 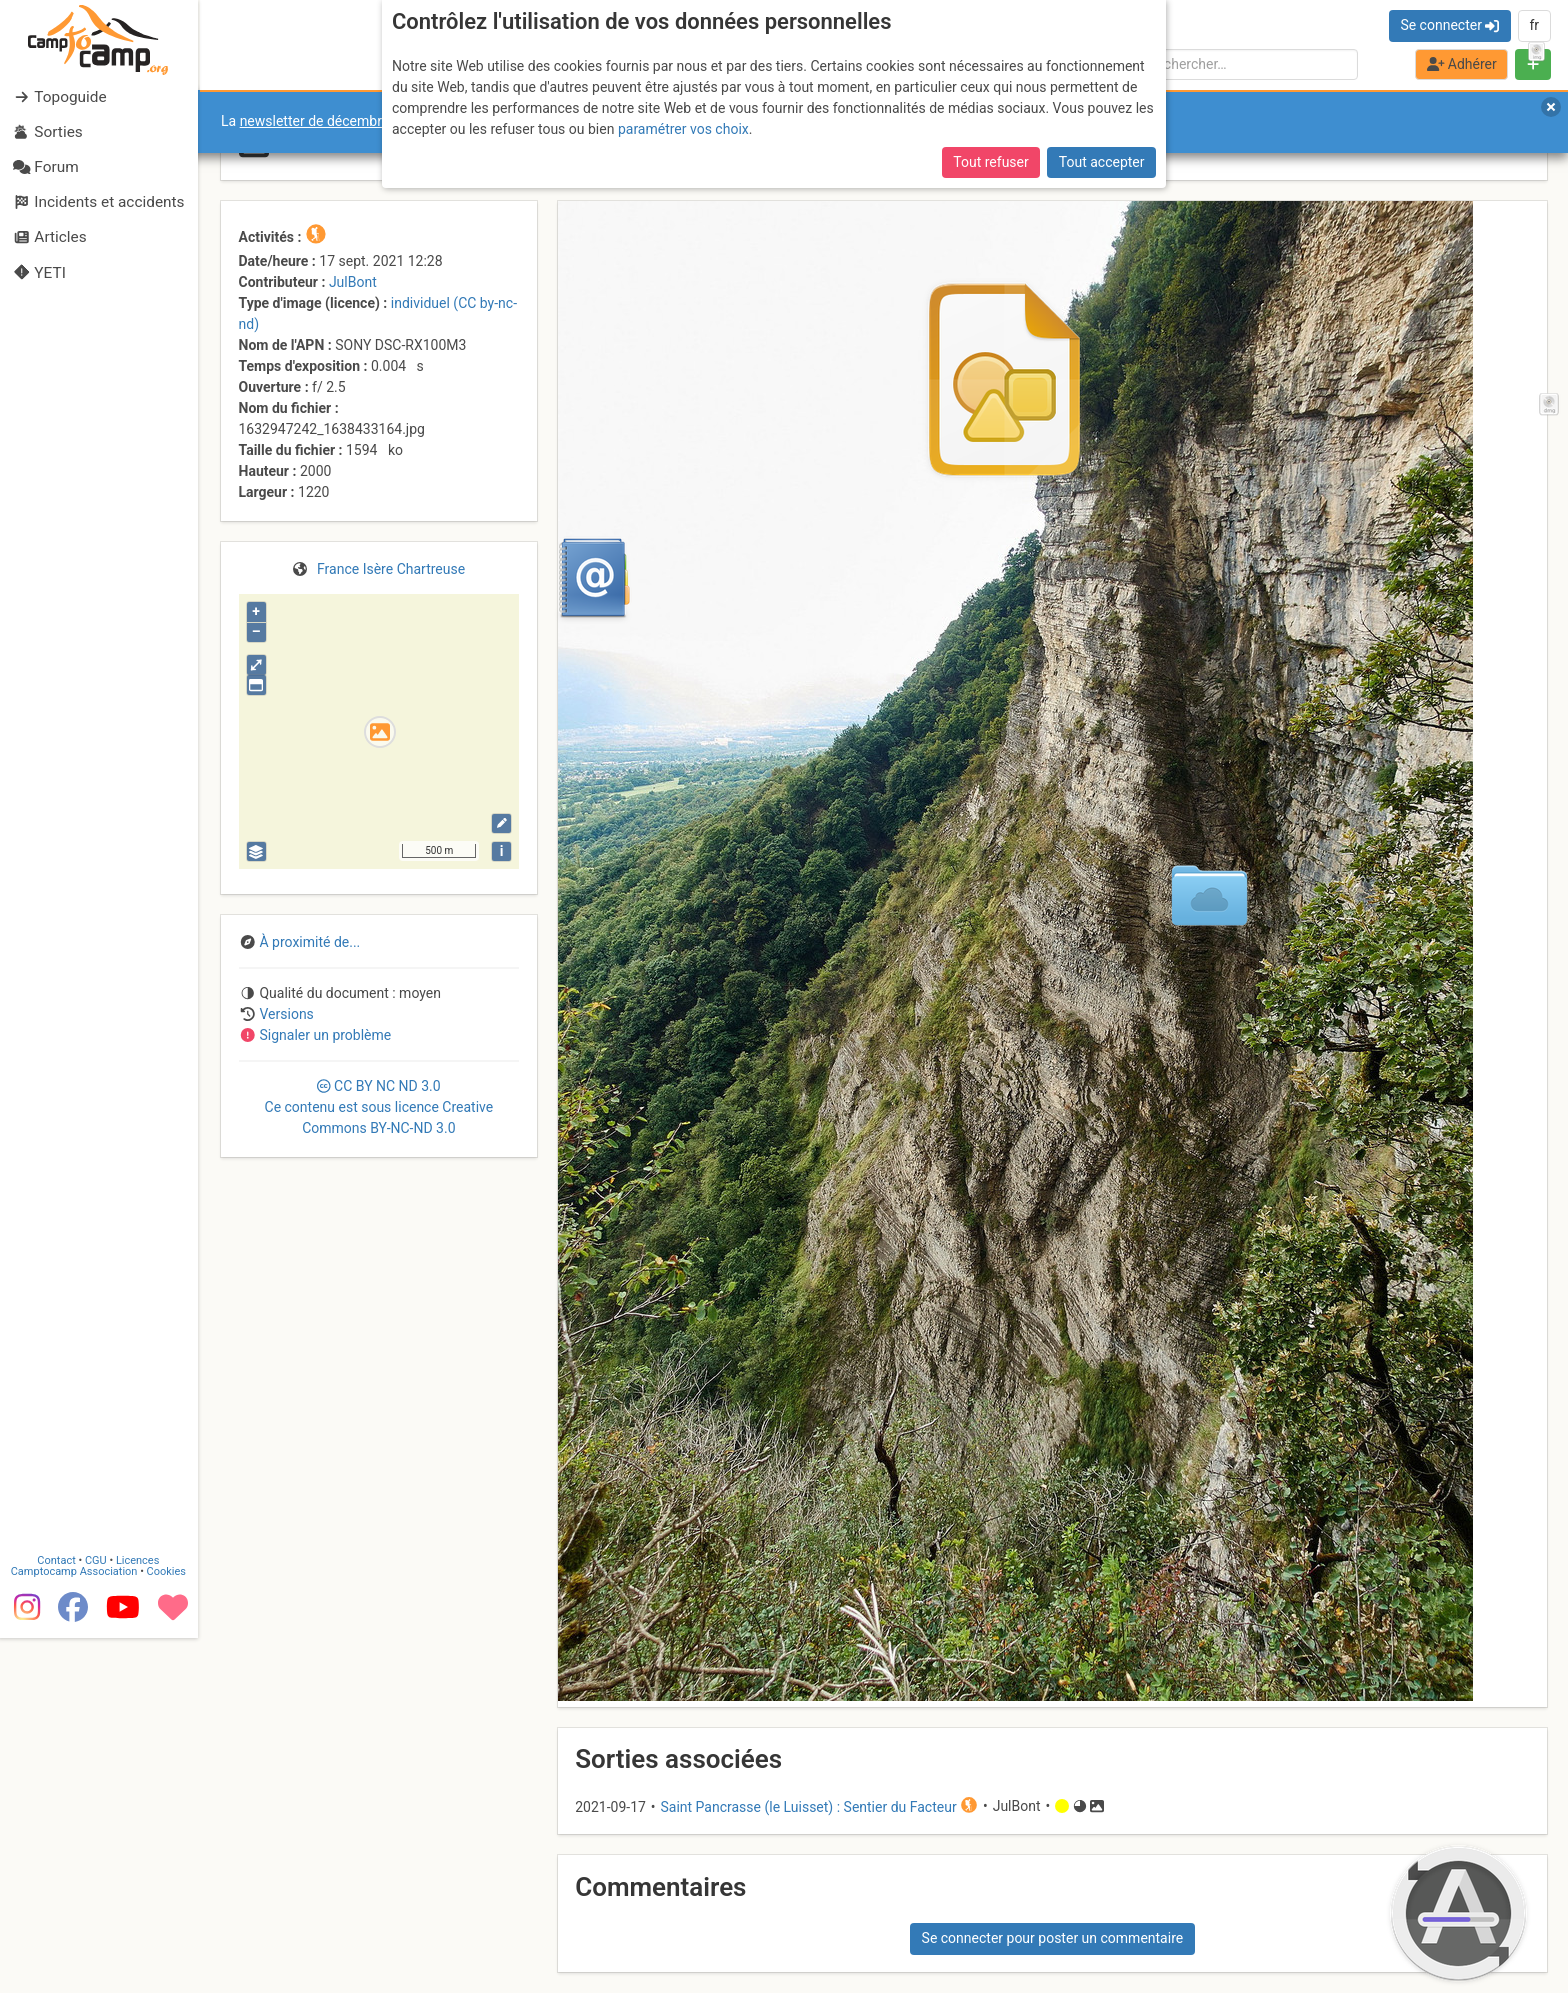 I want to click on libreoffice draw document file, so click(x=1004, y=379).